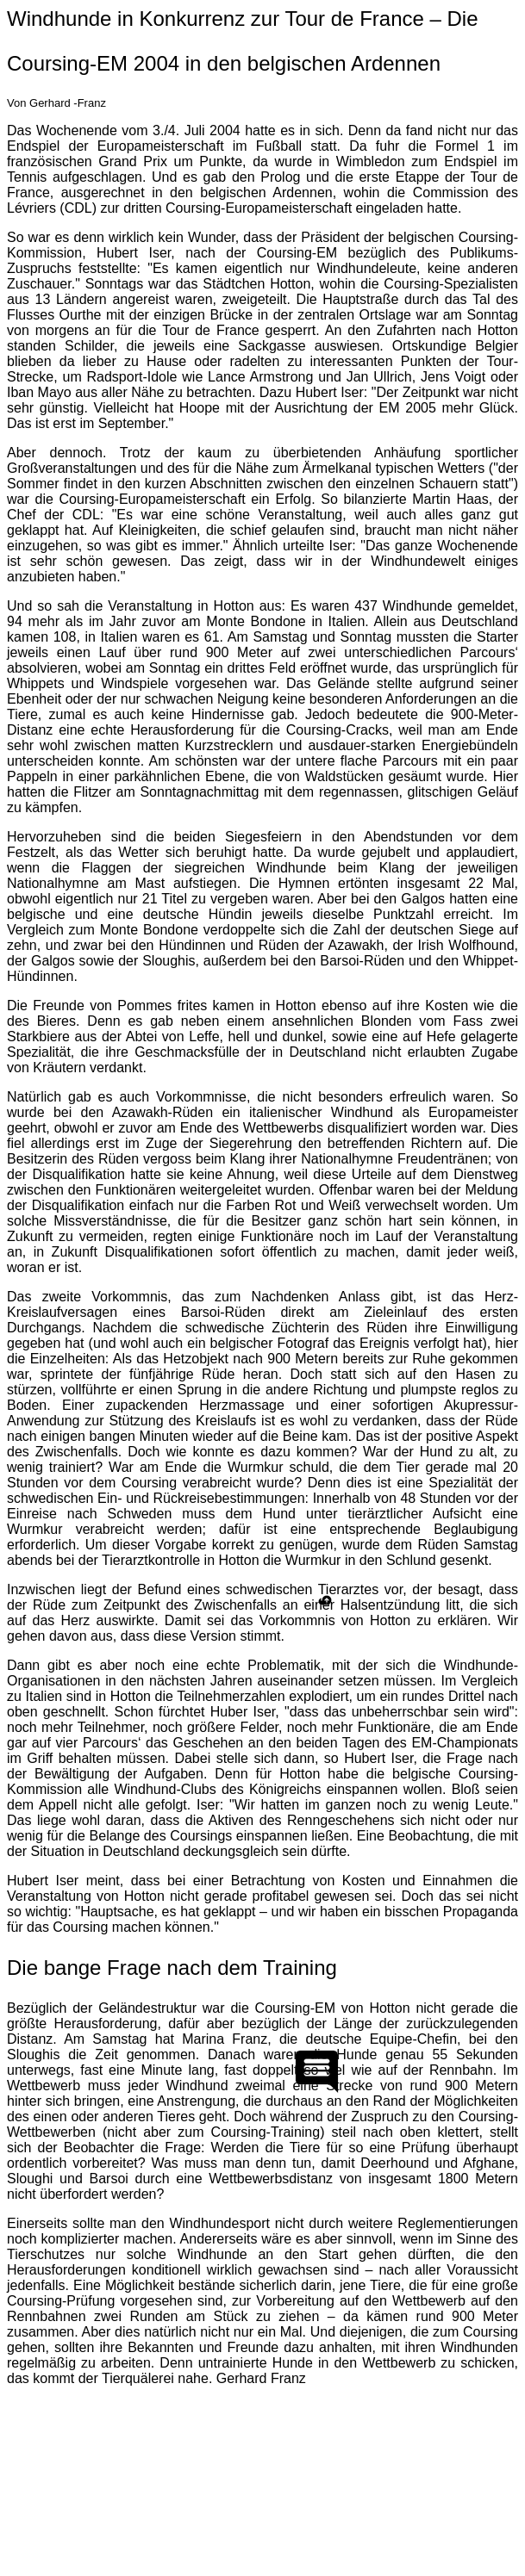  Describe the element at coordinates (325, 1600) in the screenshot. I see `upload file to cloud storage` at that location.